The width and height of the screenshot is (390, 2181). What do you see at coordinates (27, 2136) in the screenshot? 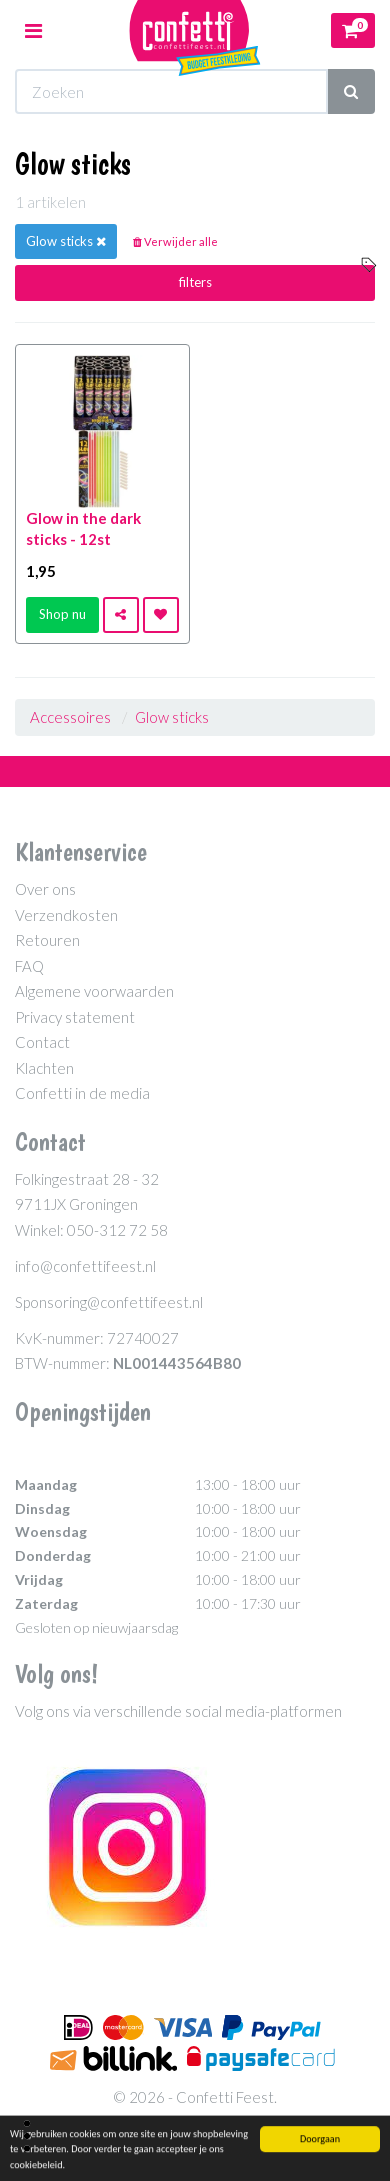
I see `open more options menu` at bounding box center [27, 2136].